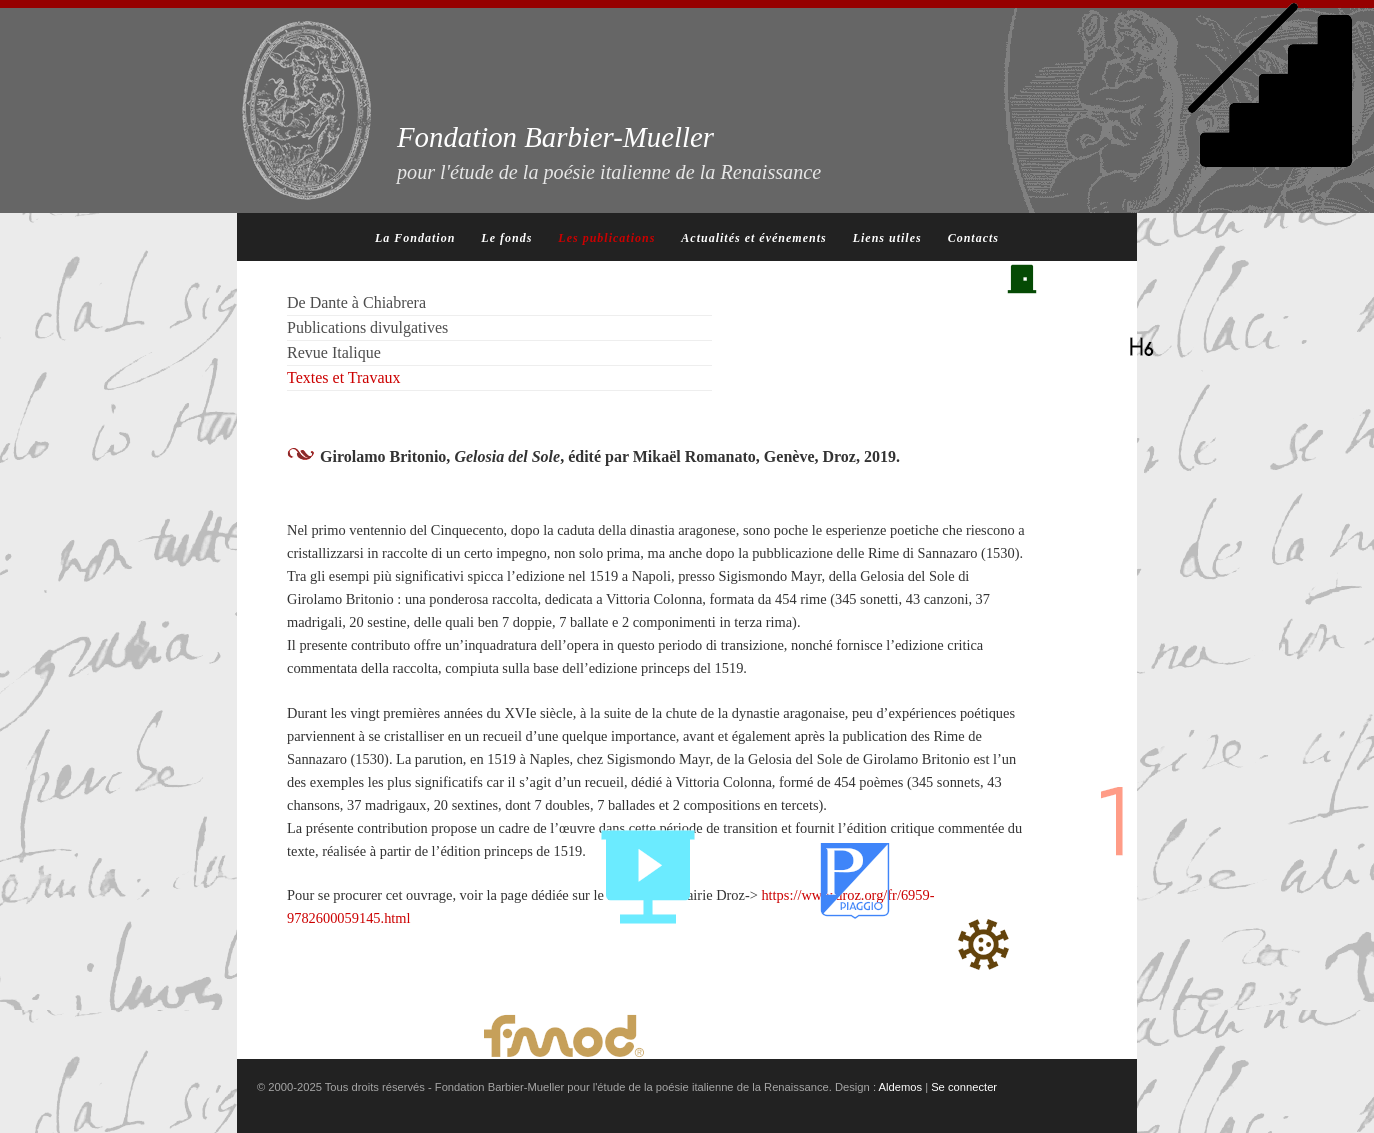 The height and width of the screenshot is (1133, 1374). Describe the element at coordinates (1270, 85) in the screenshot. I see `open levels.fyi app or website` at that location.